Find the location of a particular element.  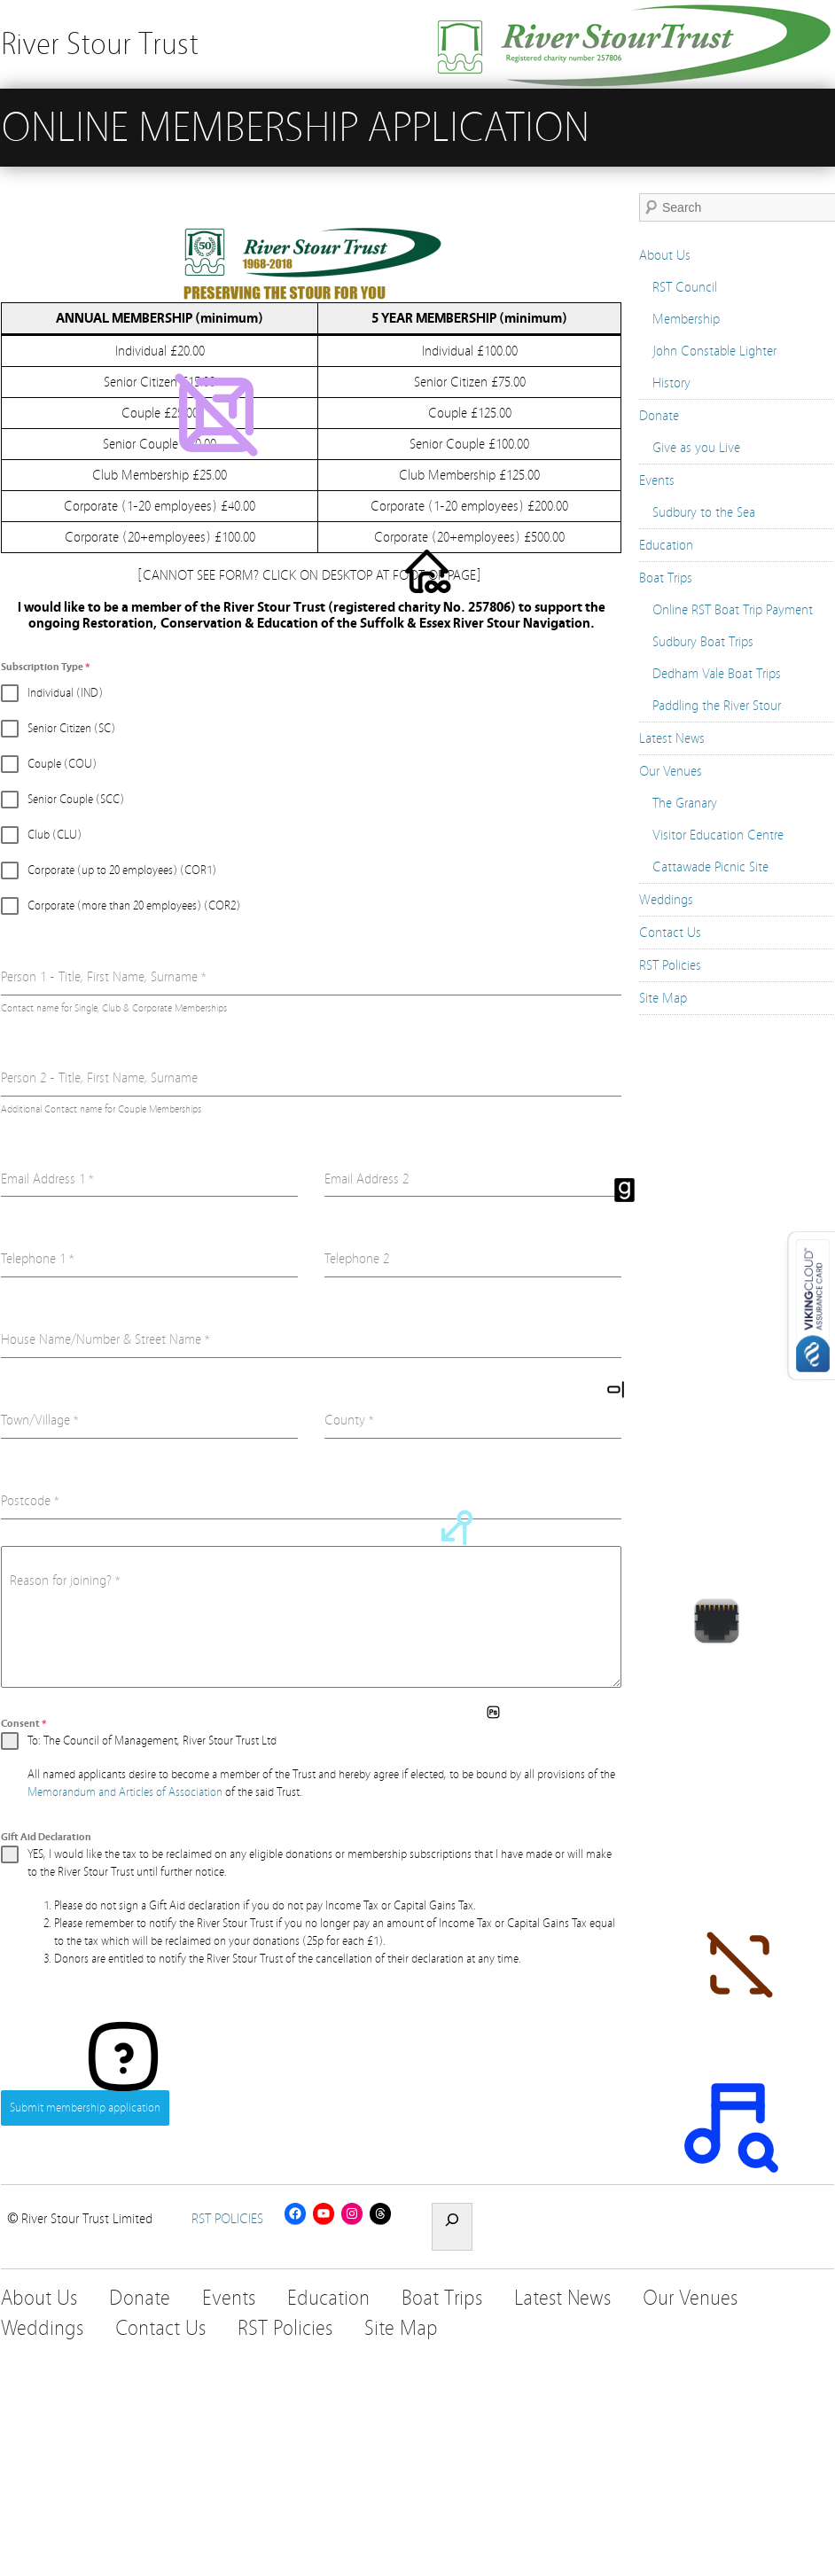

take the first left exit at the roundabout is located at coordinates (457, 1527).